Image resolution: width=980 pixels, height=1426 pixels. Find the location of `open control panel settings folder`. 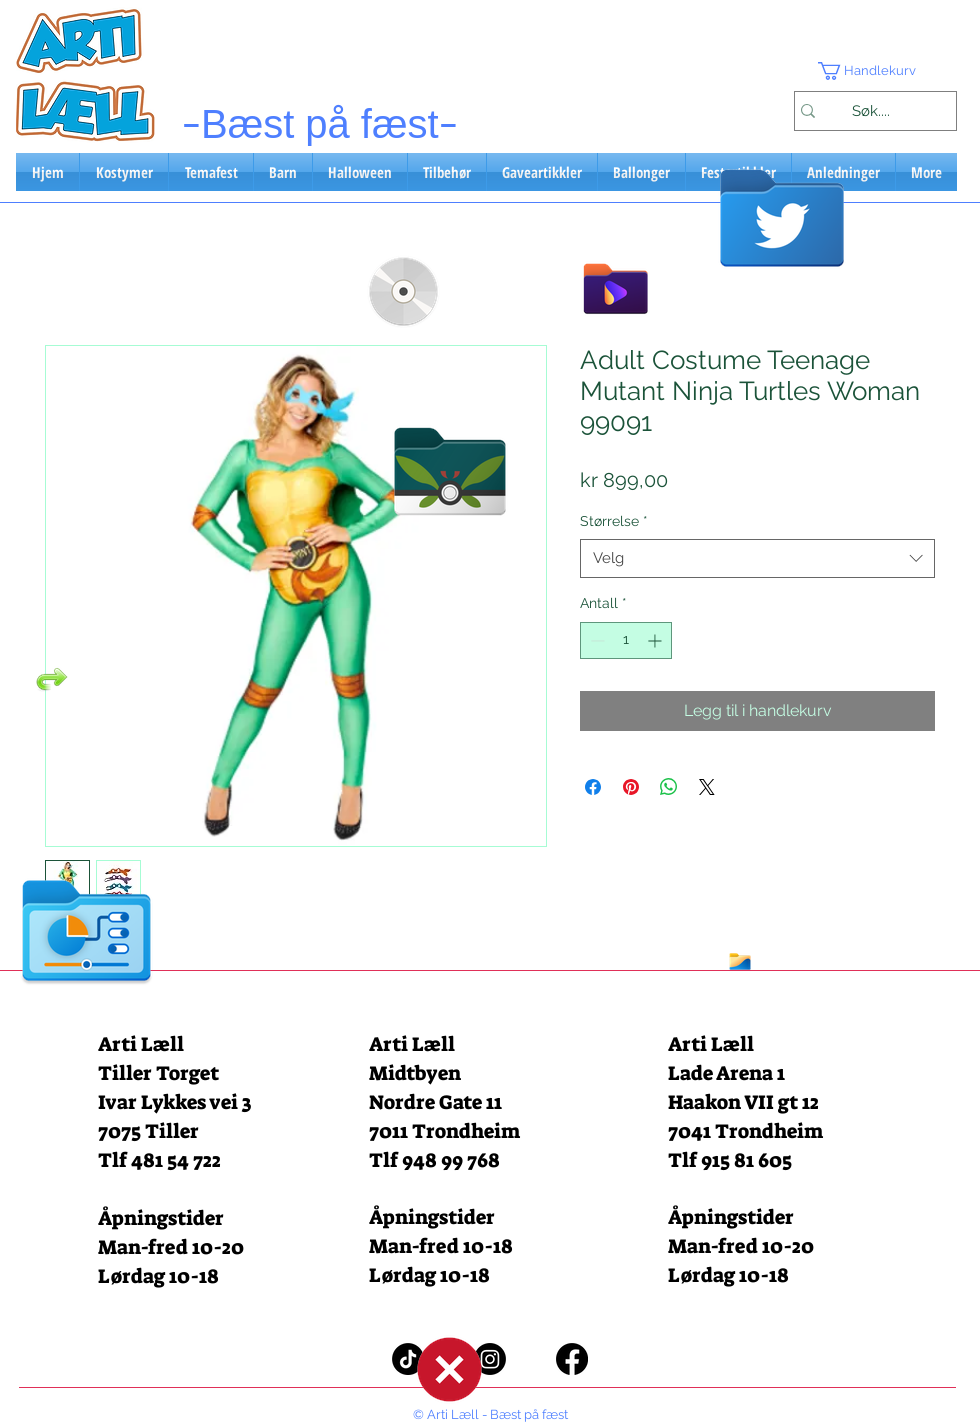

open control panel settings folder is located at coordinates (86, 934).